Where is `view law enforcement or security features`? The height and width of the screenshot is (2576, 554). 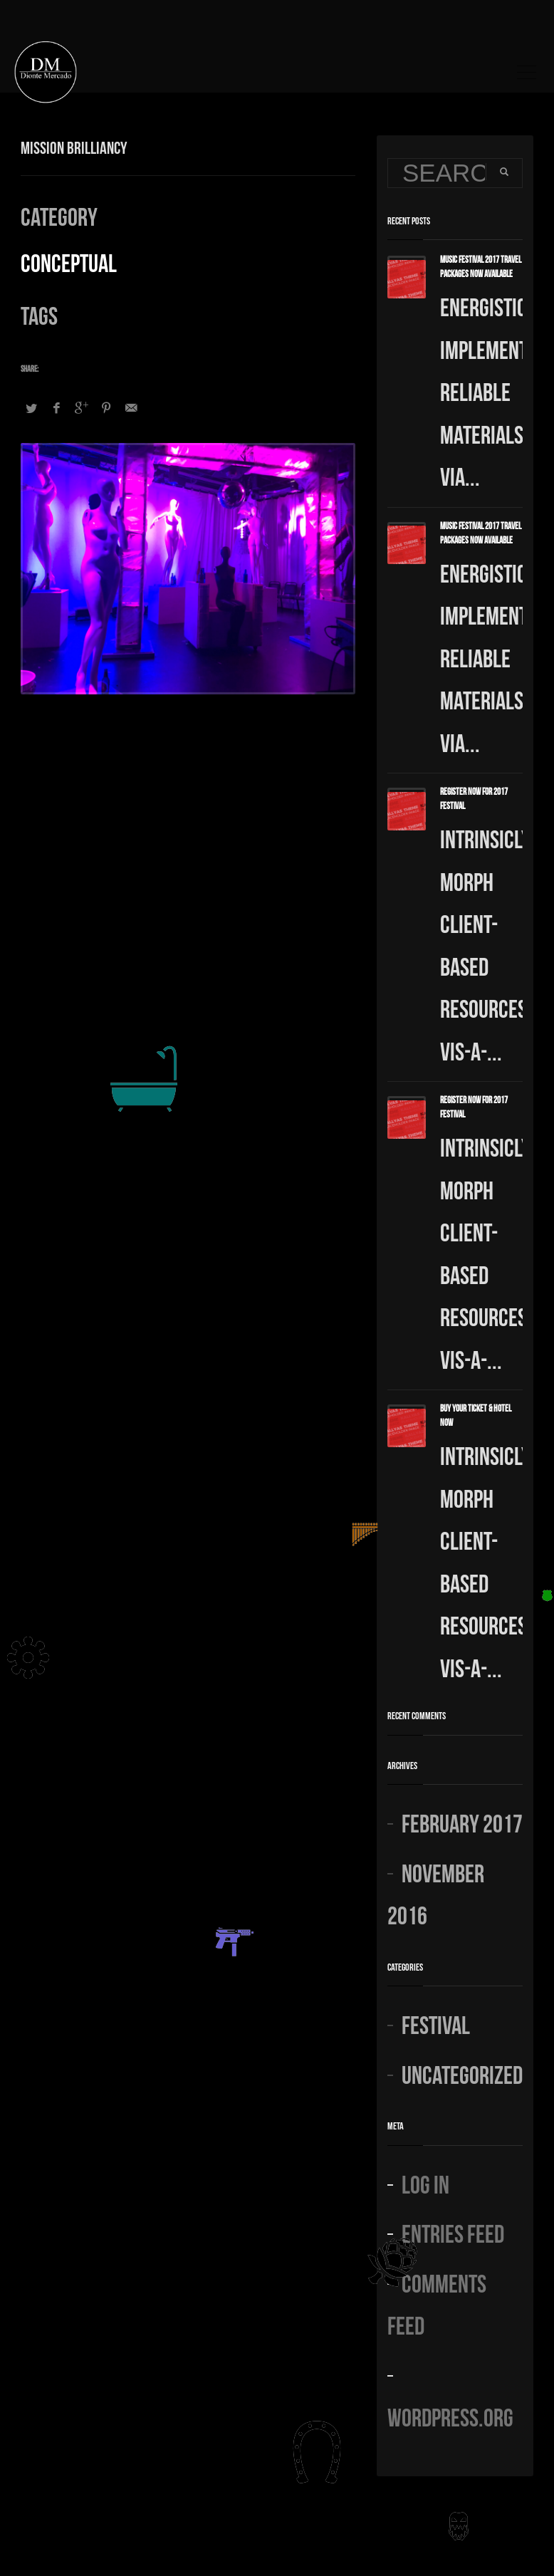 view law enforcement or security features is located at coordinates (547, 1595).